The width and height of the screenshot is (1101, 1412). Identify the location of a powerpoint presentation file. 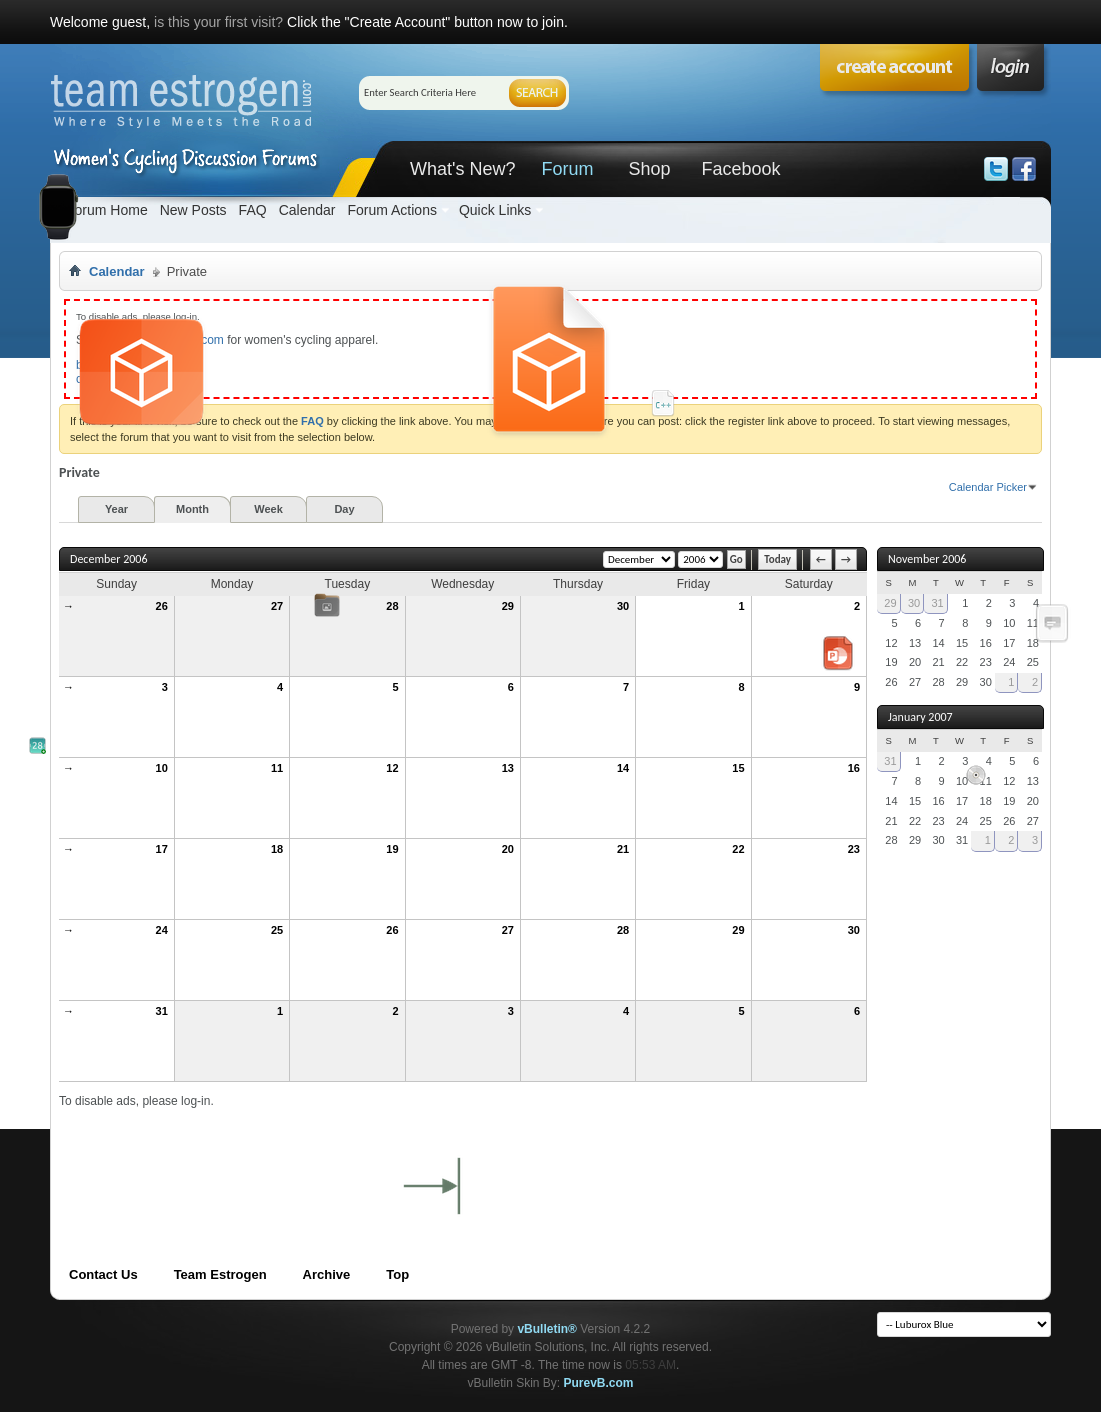
(838, 653).